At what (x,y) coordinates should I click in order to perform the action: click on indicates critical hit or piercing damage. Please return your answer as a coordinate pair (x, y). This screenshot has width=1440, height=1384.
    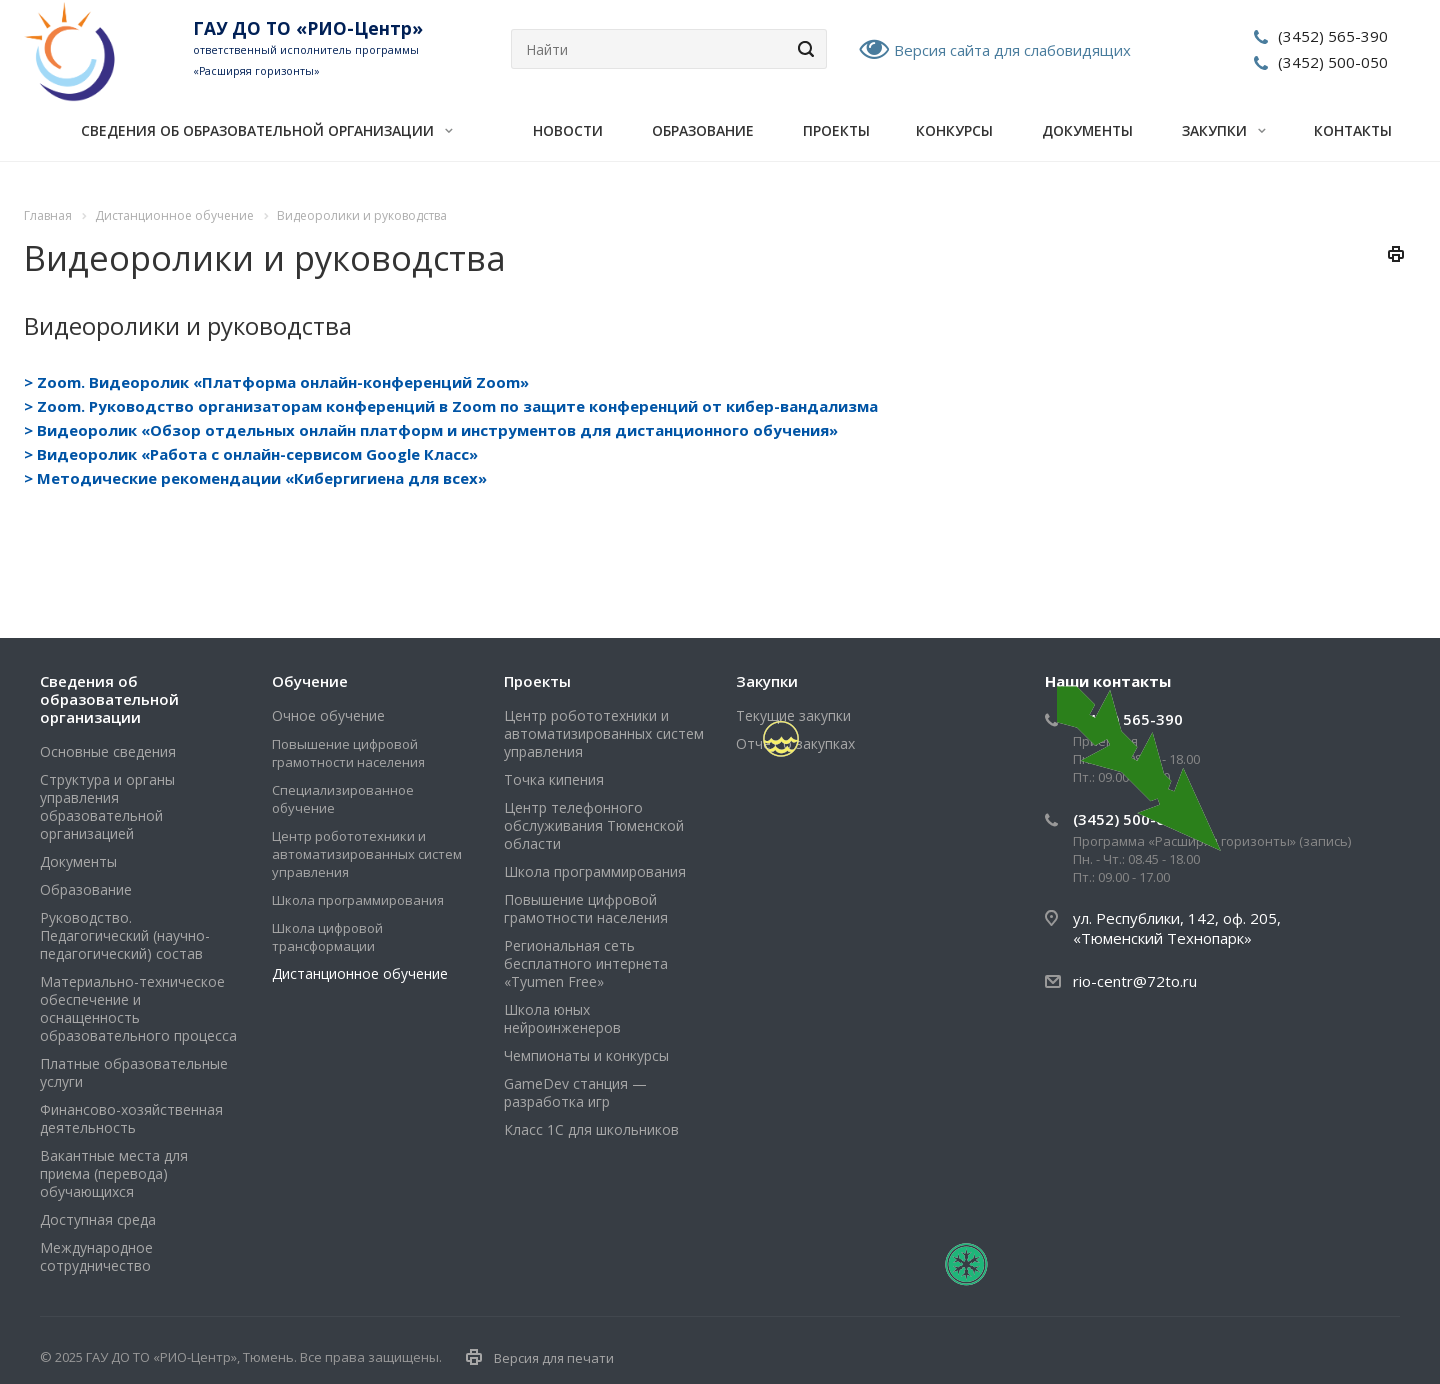
    Looking at the image, I should click on (1140, 769).